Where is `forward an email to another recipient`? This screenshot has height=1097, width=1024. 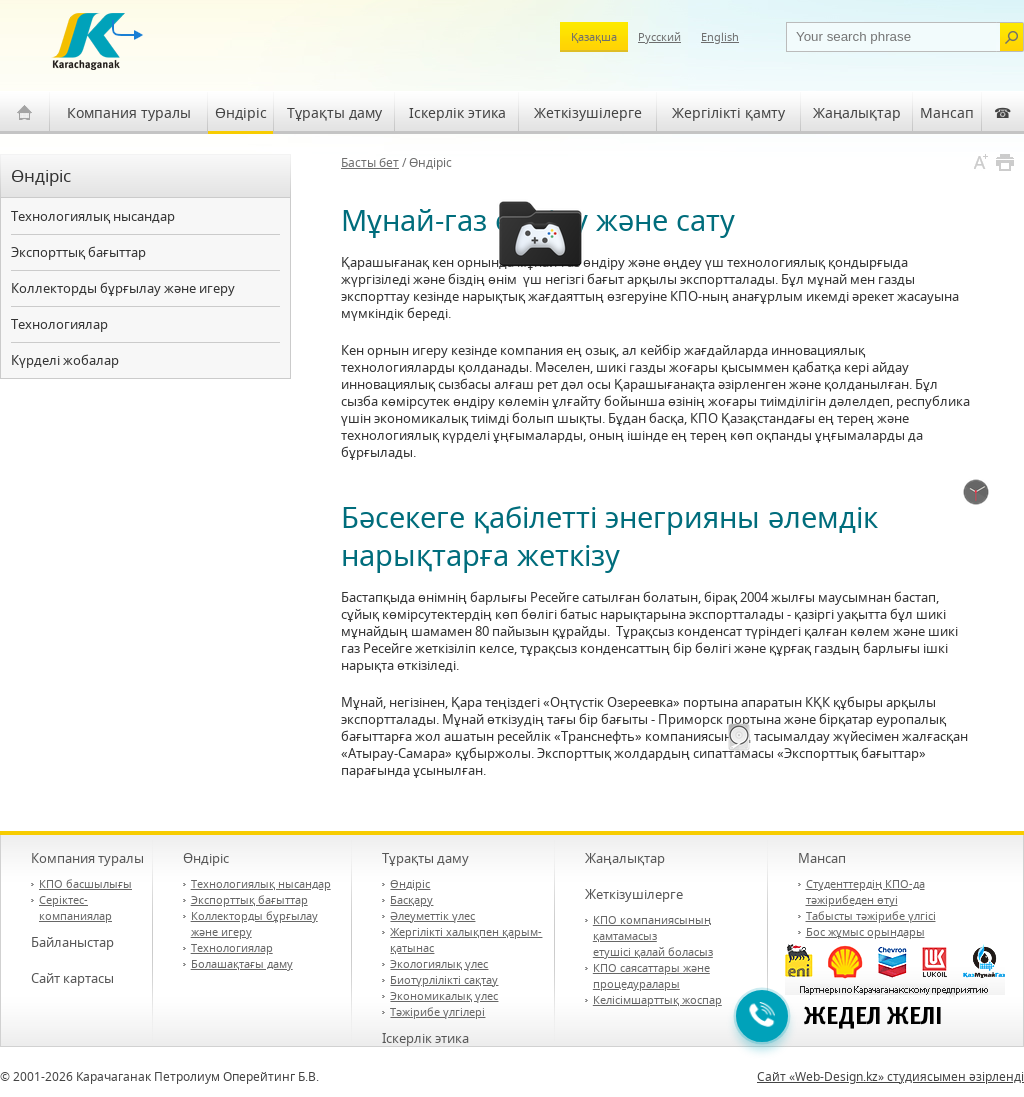 forward an email to another recipient is located at coordinates (128, 28).